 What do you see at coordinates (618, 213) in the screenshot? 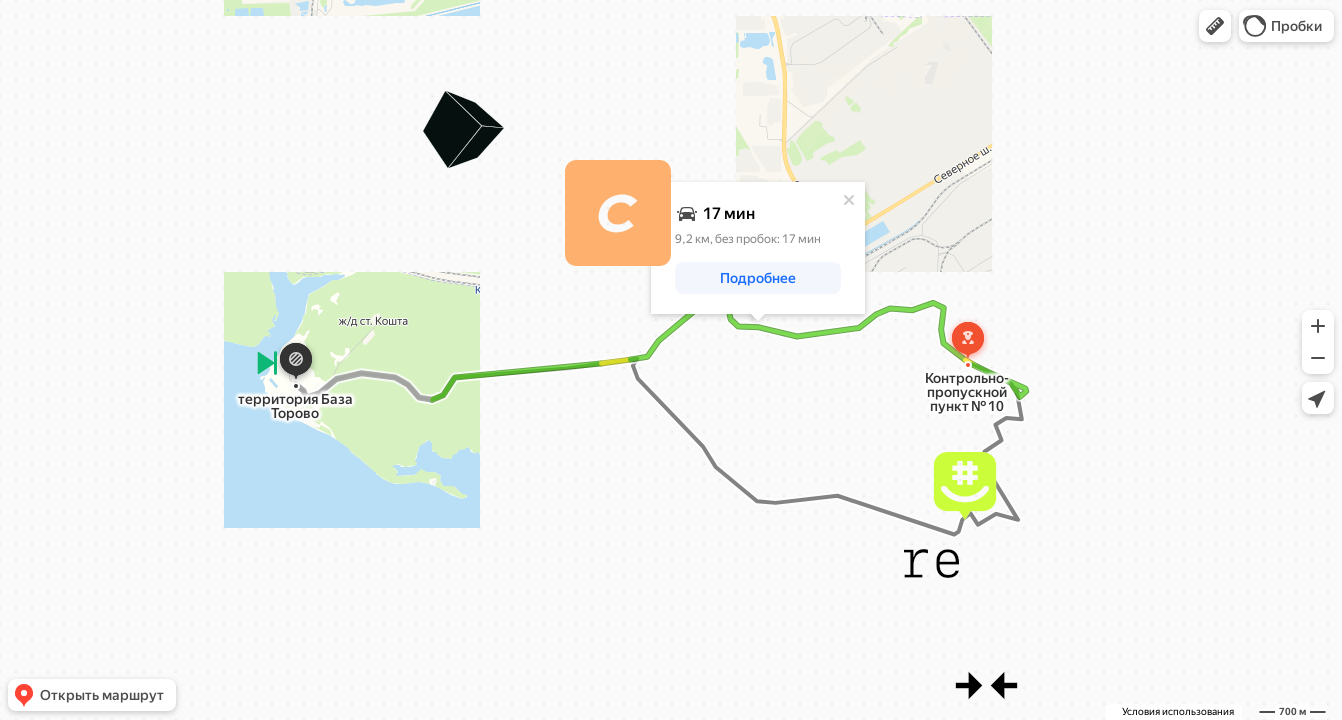
I see `craft cms logo` at bounding box center [618, 213].